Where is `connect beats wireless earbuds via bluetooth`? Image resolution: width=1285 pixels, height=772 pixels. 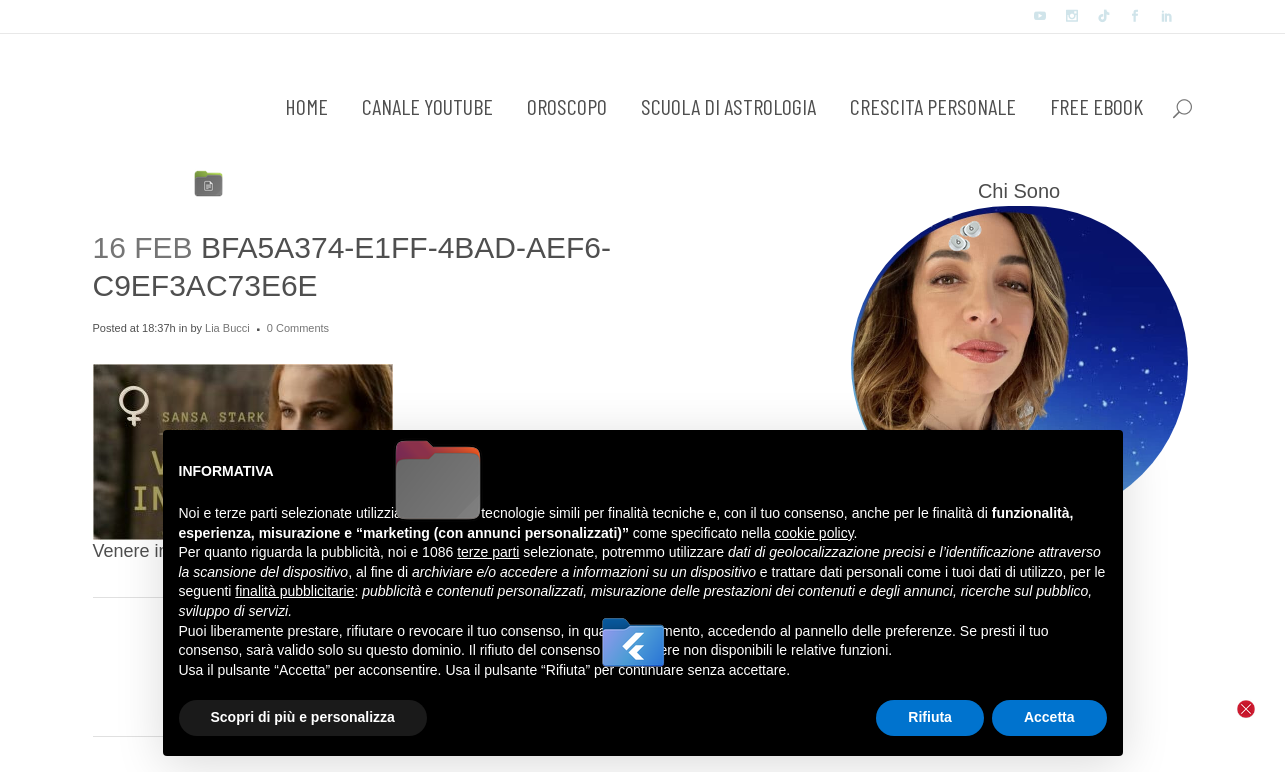 connect beats wireless earbuds via bluetooth is located at coordinates (965, 236).